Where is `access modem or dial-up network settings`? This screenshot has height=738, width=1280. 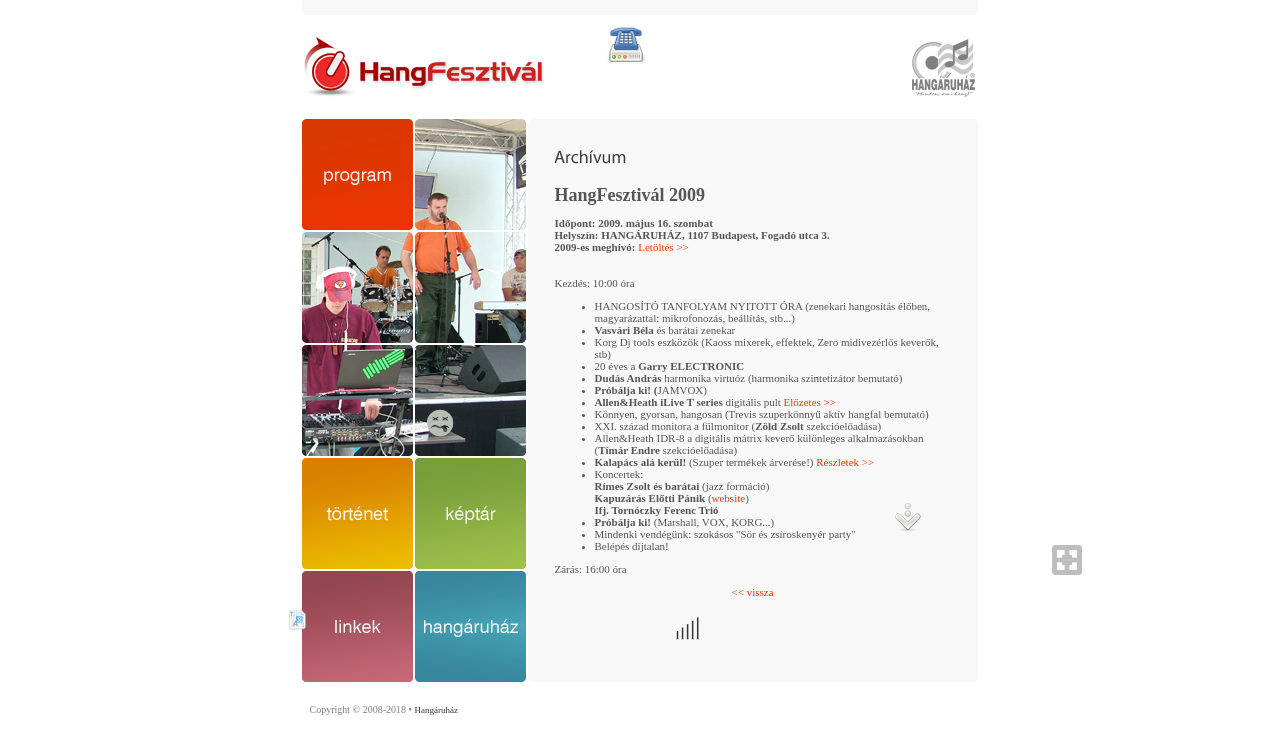 access modem or dial-up network settings is located at coordinates (626, 46).